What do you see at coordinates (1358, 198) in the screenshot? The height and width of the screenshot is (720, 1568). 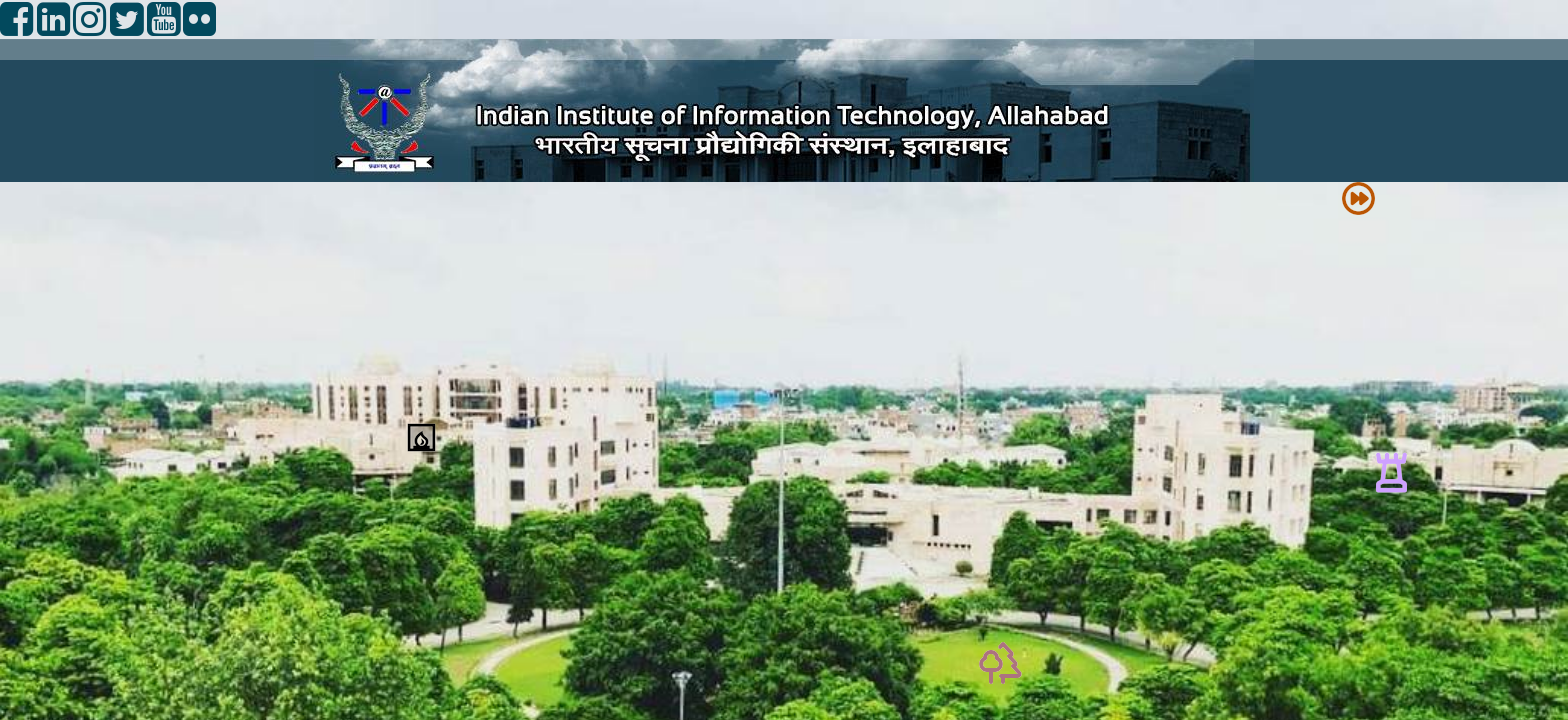 I see `skip forward in media playback` at bounding box center [1358, 198].